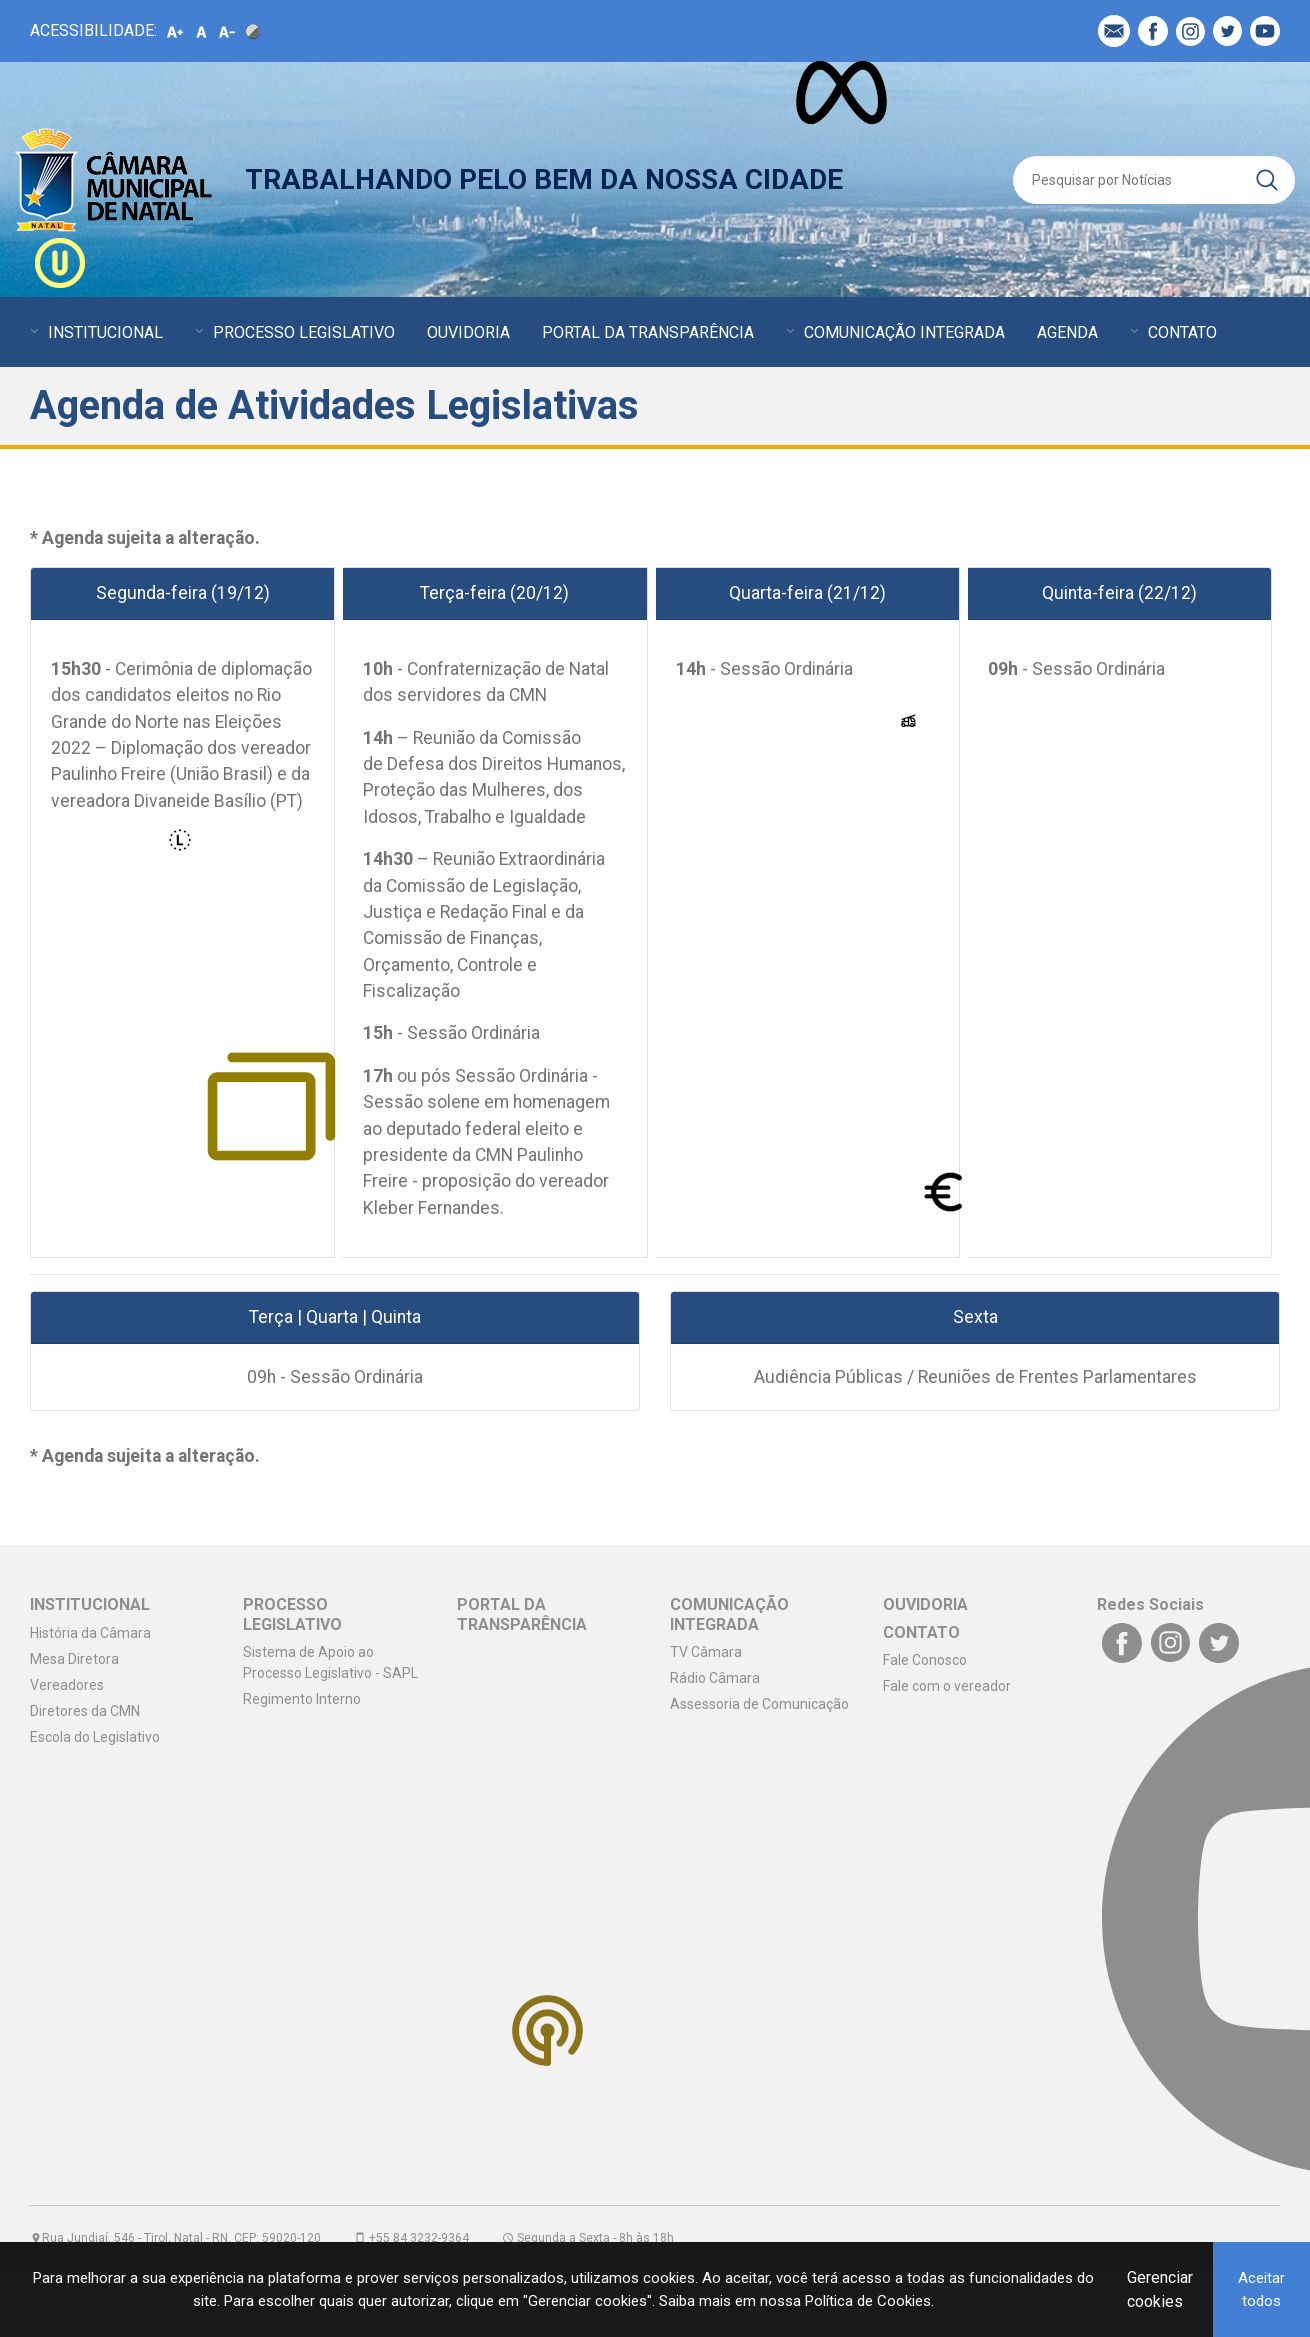 This screenshot has height=2337, width=1310. Describe the element at coordinates (841, 92) in the screenshot. I see `Meta company logo` at that location.